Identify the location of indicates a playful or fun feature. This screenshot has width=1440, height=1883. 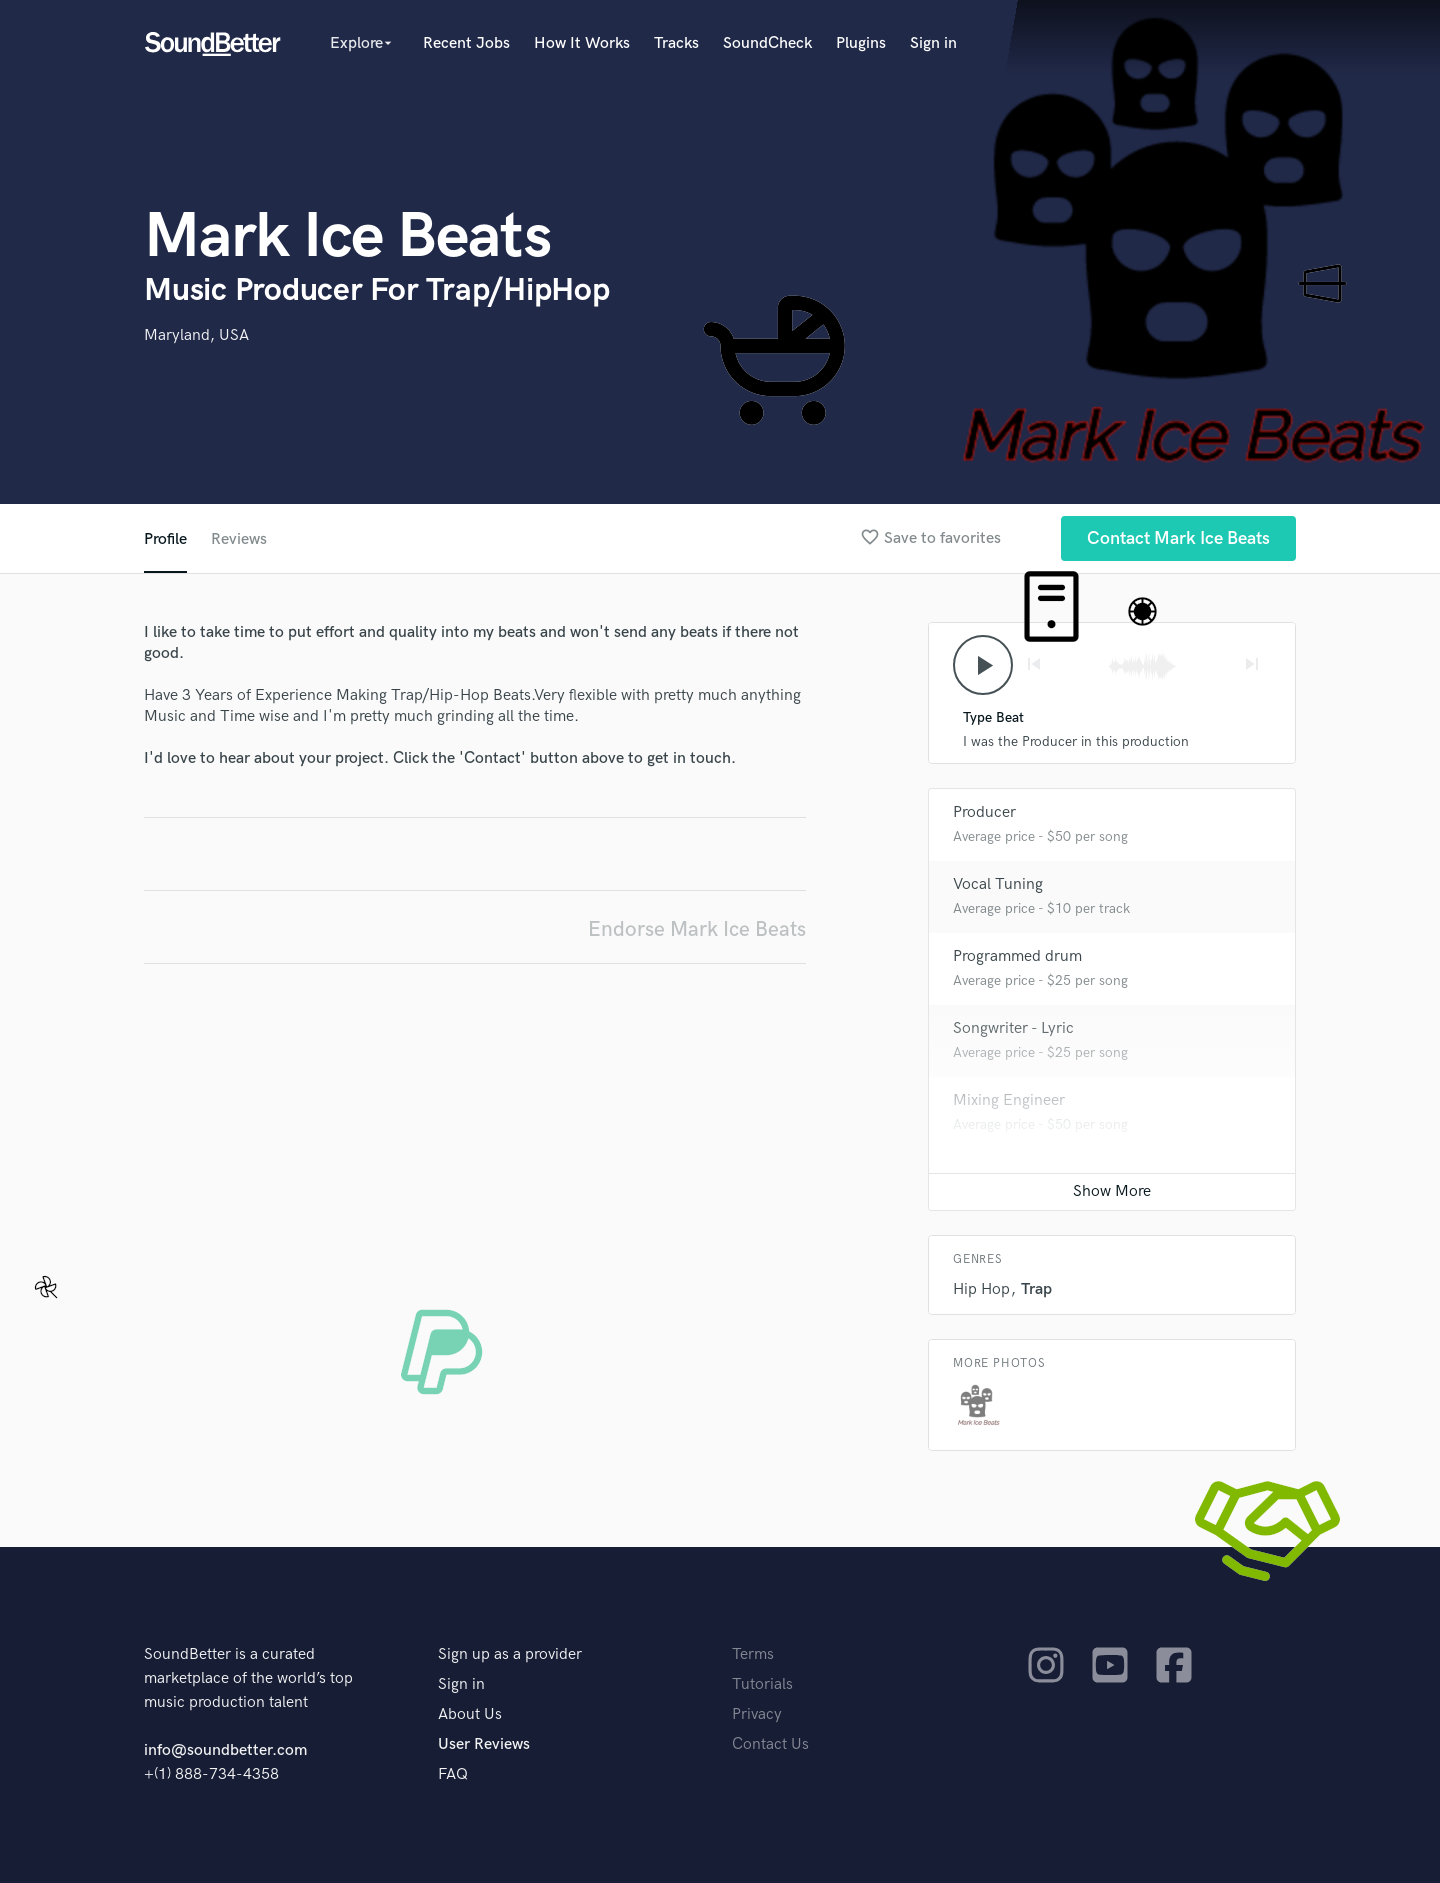
(46, 1287).